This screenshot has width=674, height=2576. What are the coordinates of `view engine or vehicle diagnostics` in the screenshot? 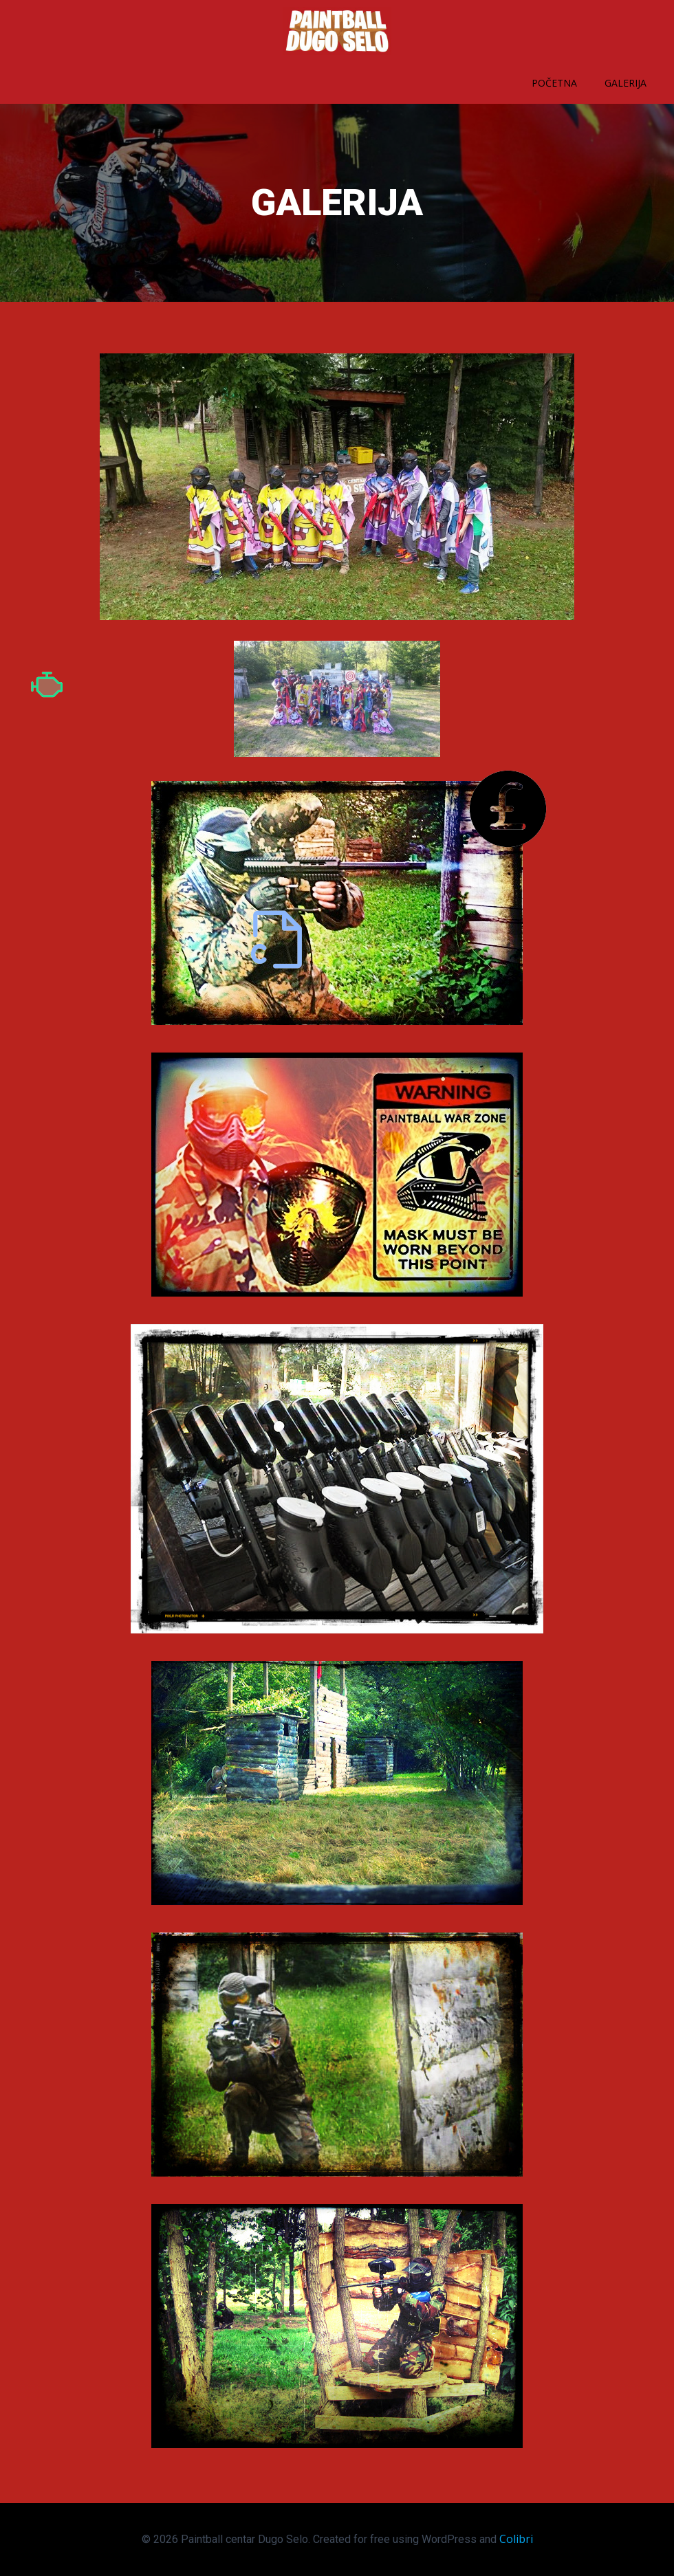 It's located at (46, 685).